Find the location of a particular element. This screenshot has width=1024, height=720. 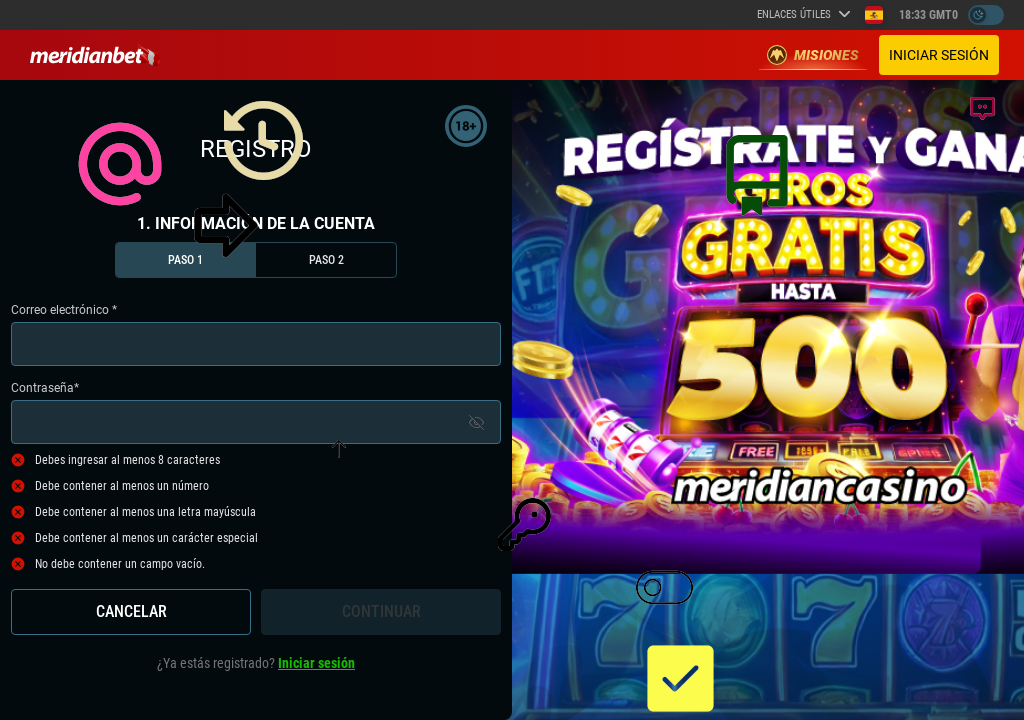

a selected or checked item is located at coordinates (680, 678).